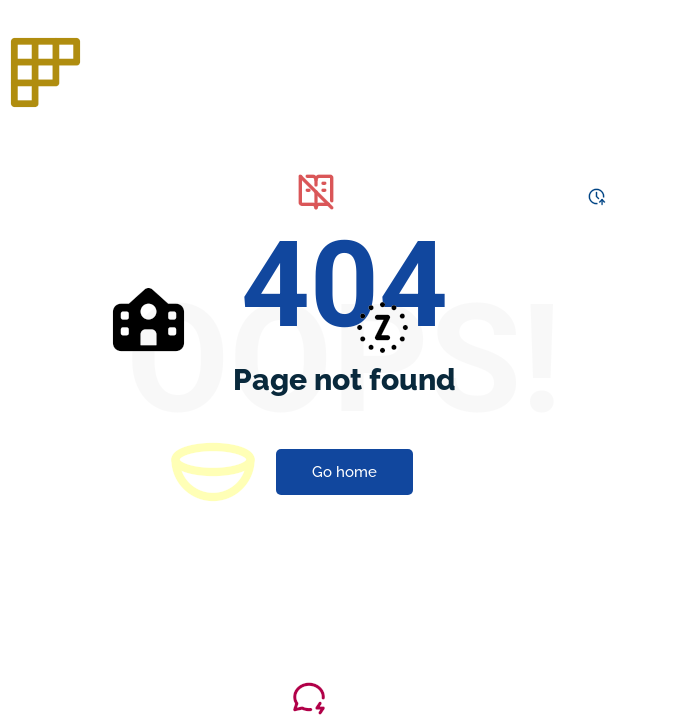 This screenshot has width=688, height=720. I want to click on access school or education-related features, so click(148, 319).